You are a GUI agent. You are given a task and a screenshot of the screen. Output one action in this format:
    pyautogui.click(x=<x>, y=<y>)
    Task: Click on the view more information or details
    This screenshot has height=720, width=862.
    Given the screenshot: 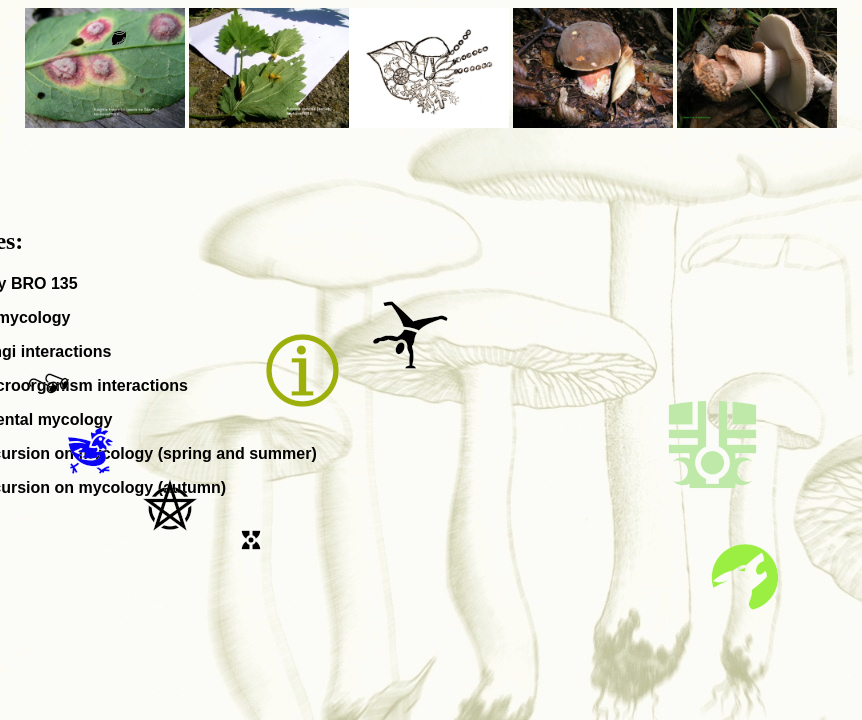 What is the action you would take?
    pyautogui.click(x=302, y=370)
    